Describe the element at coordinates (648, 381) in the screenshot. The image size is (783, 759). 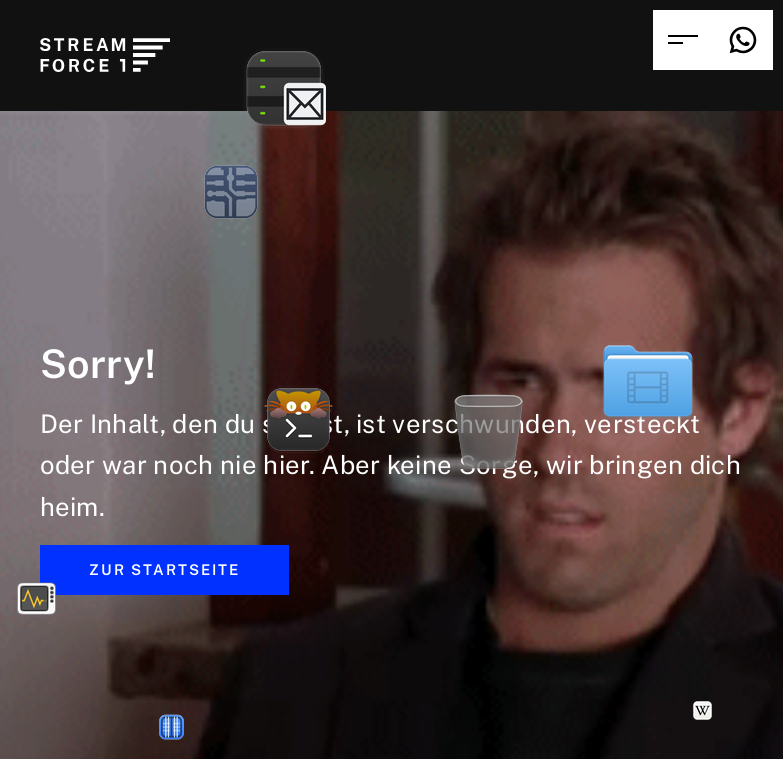
I see `open your movies folder` at that location.